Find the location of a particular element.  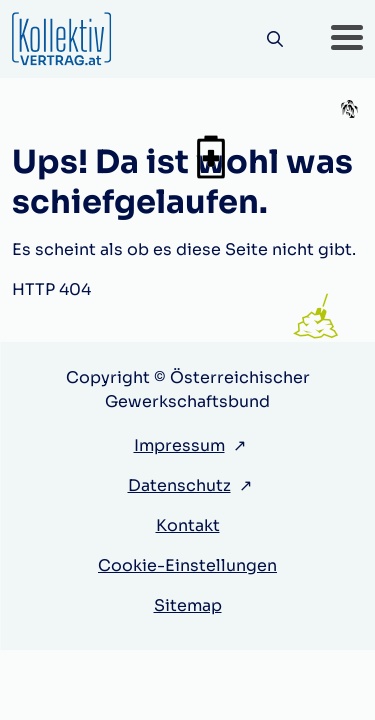

add battery or enable battery saver mode is located at coordinates (211, 157).